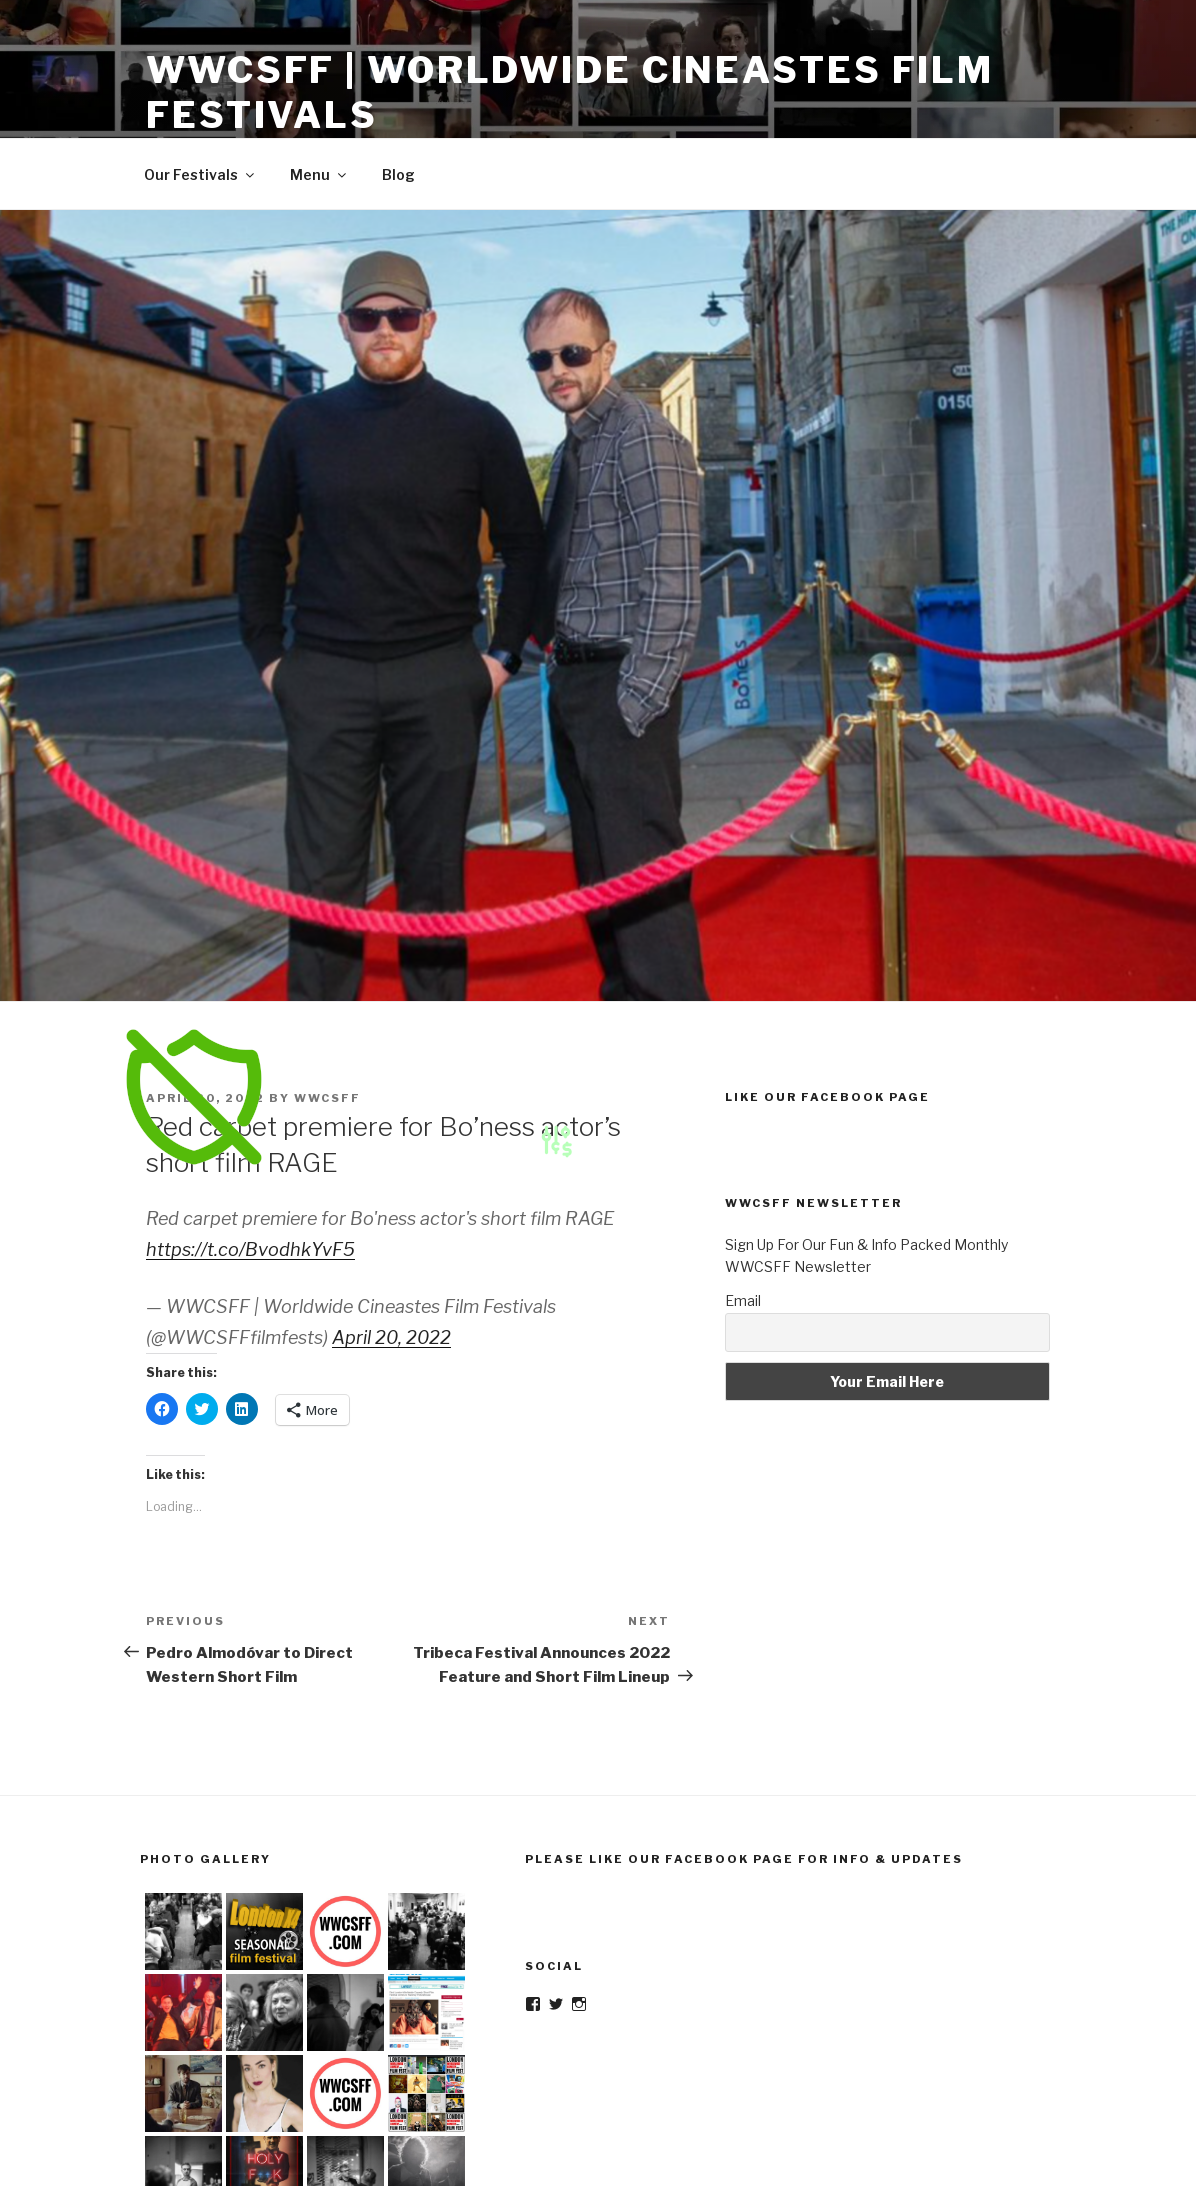  What do you see at coordinates (194, 1097) in the screenshot?
I see `disable security protection` at bounding box center [194, 1097].